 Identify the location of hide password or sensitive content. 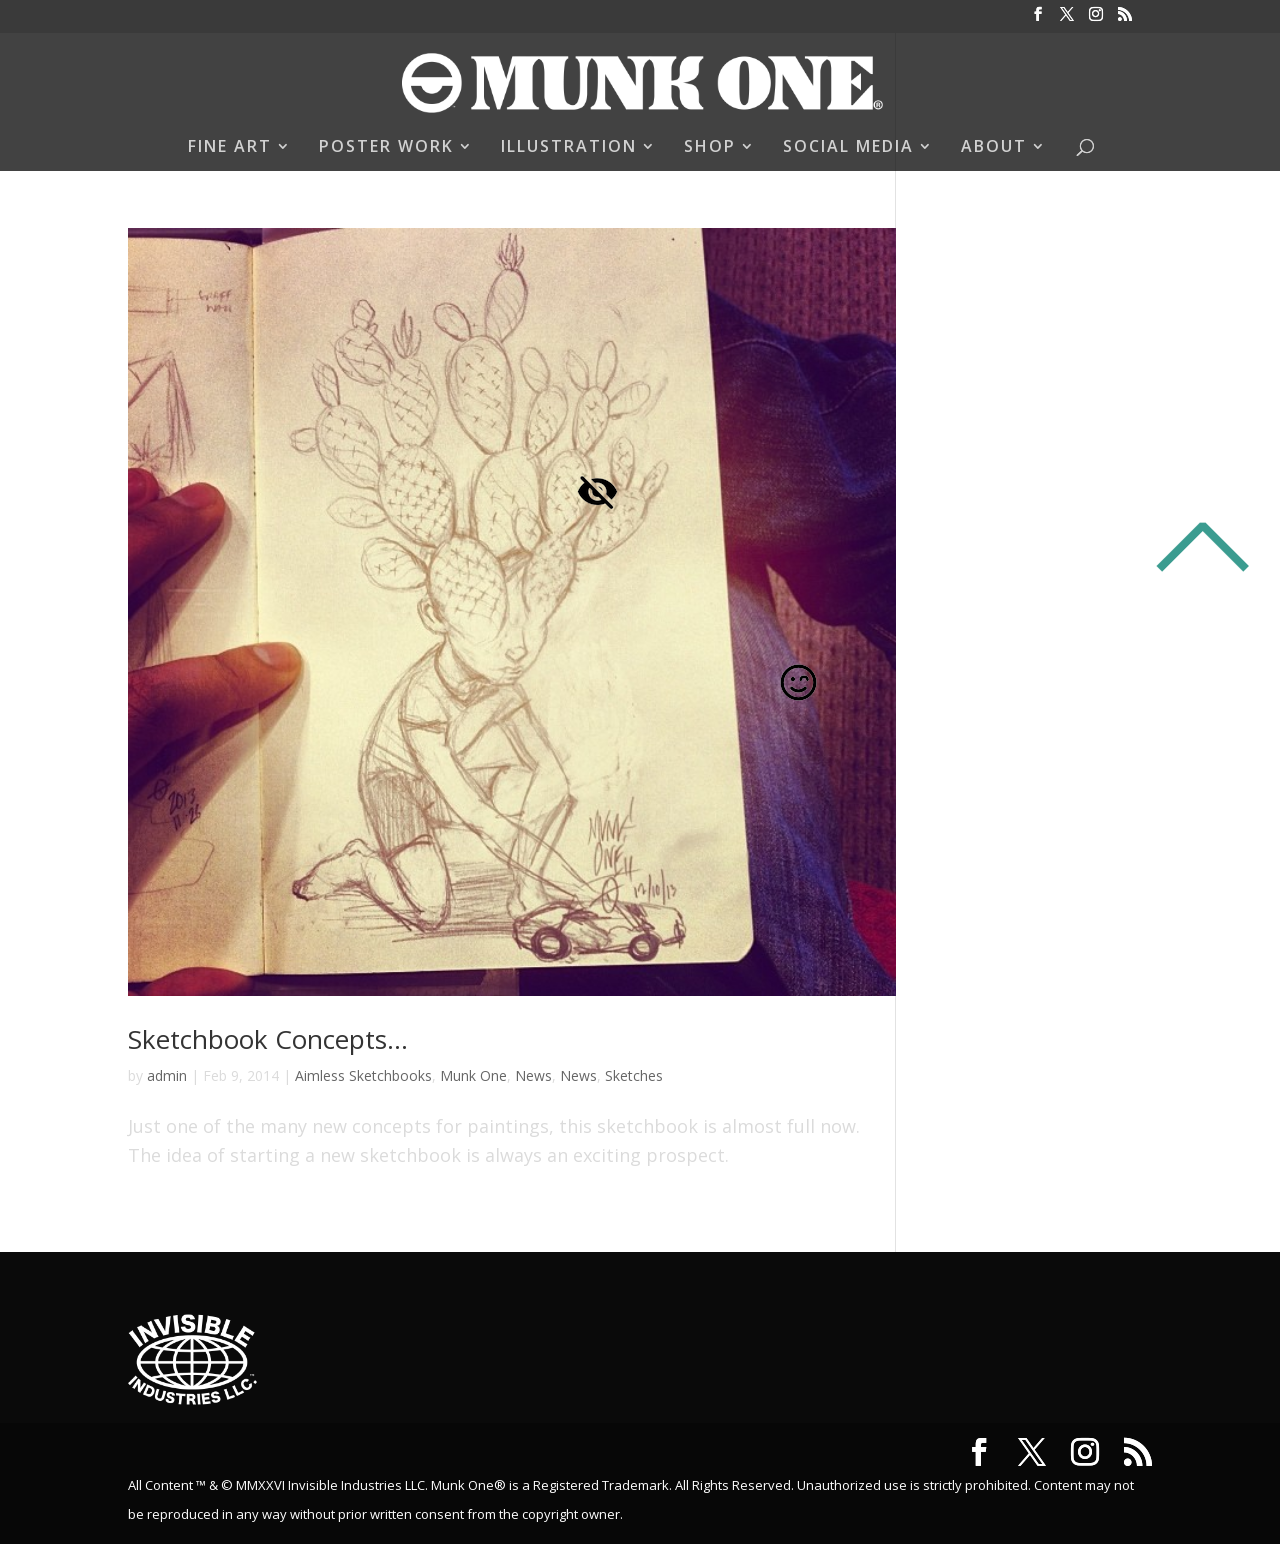
(597, 492).